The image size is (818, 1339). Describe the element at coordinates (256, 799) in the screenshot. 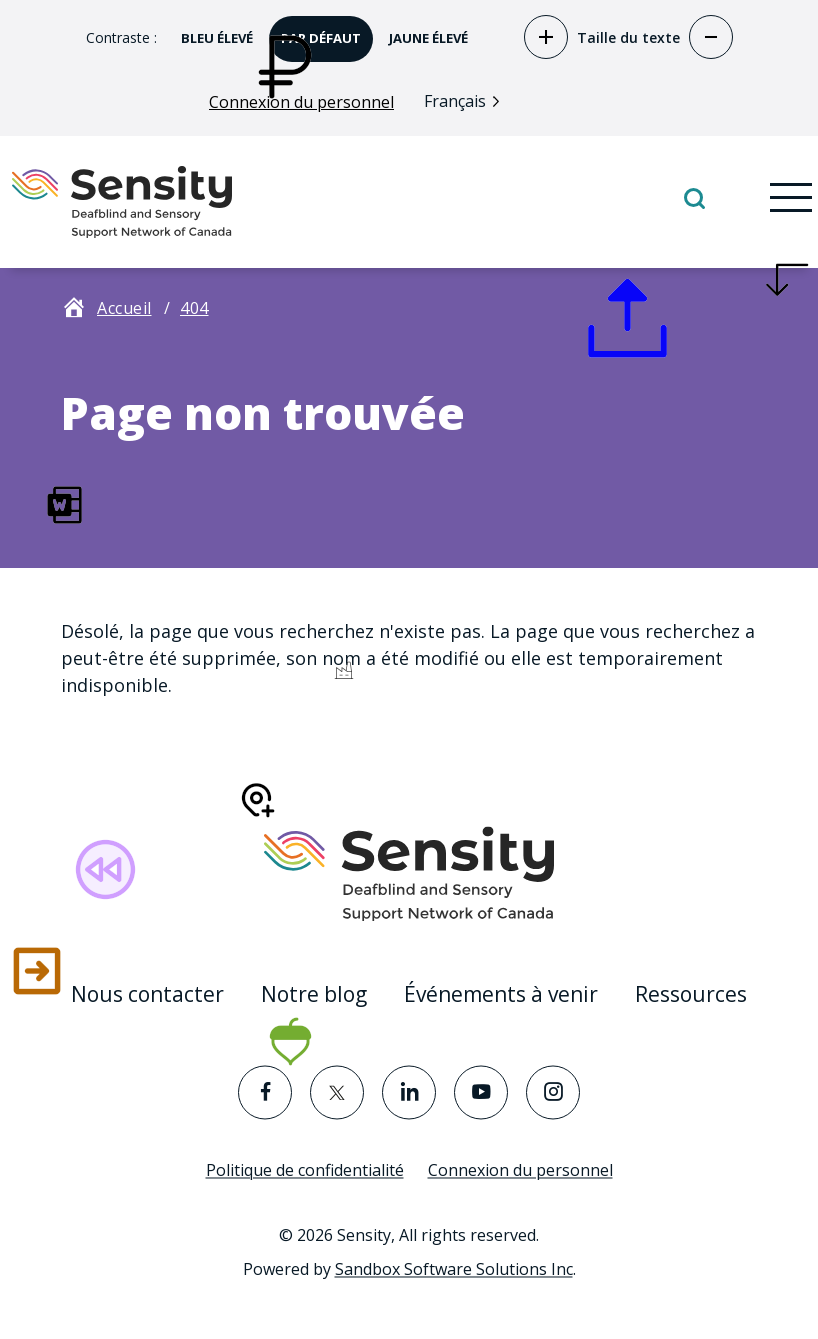

I see `add a new location pin` at that location.